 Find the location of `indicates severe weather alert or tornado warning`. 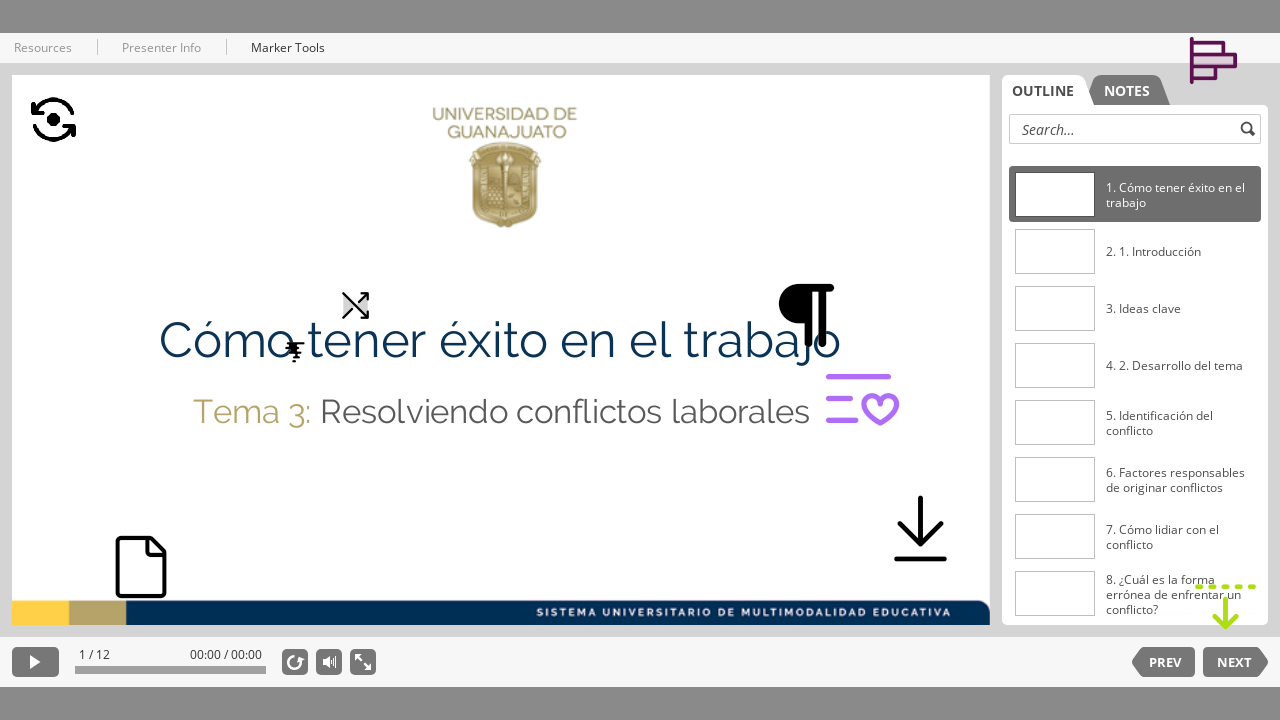

indicates severe weather alert or tornado warning is located at coordinates (294, 351).